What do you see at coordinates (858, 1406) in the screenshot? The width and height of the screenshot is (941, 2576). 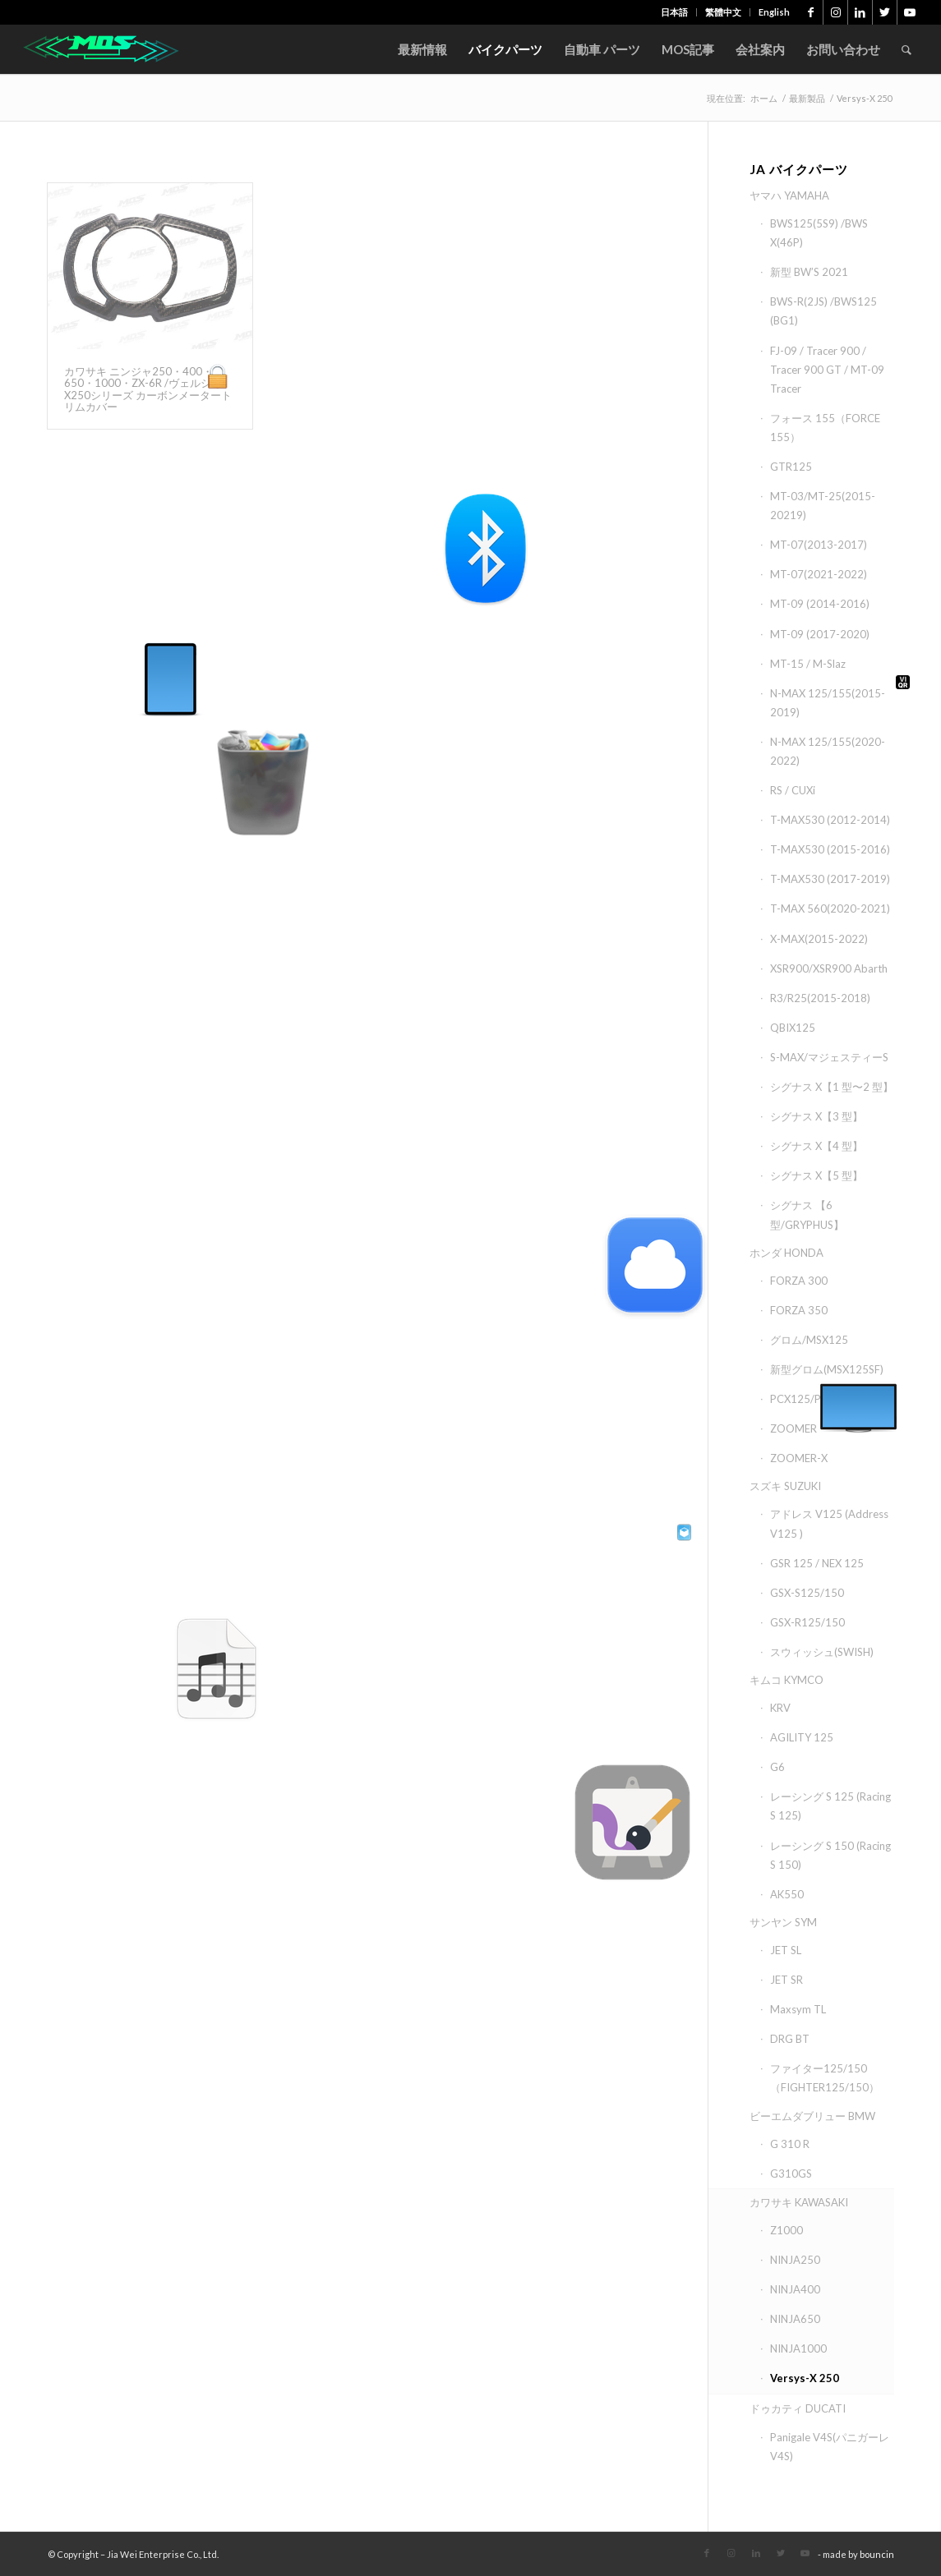 I see `external display or monitor connected` at bounding box center [858, 1406].